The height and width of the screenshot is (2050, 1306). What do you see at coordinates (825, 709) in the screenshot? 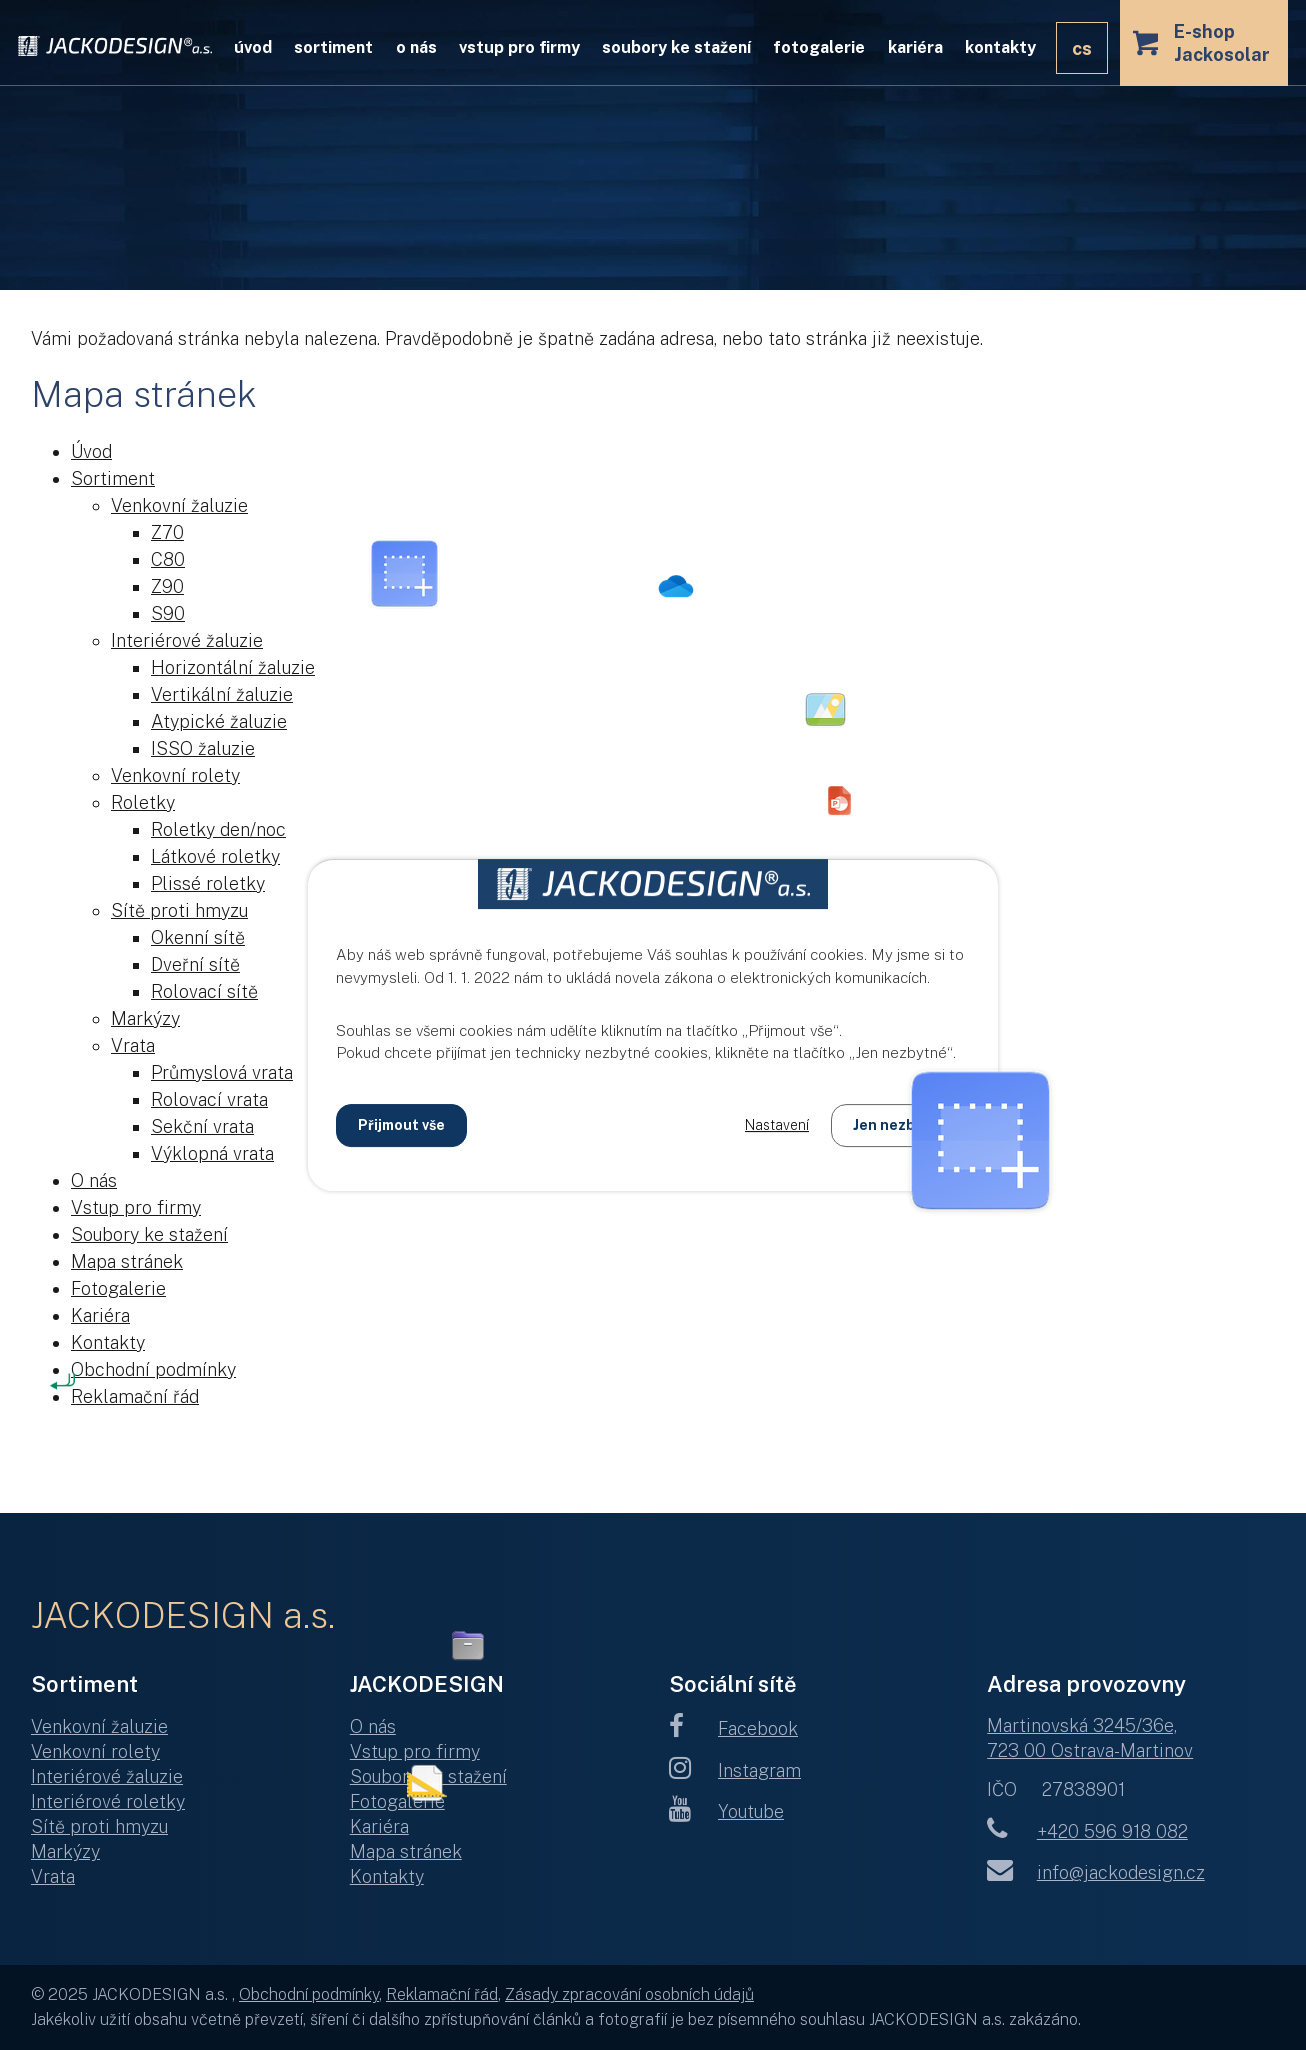
I see `open the photos app` at bounding box center [825, 709].